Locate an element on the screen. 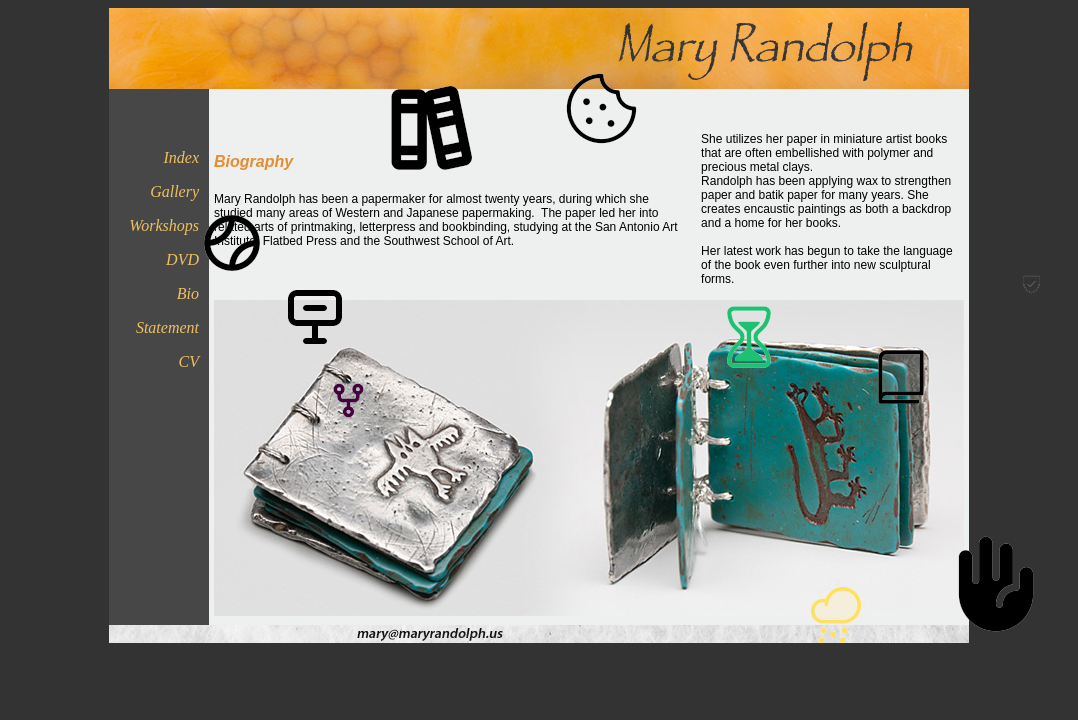  manage cookie preferences and privacy settings is located at coordinates (601, 108).